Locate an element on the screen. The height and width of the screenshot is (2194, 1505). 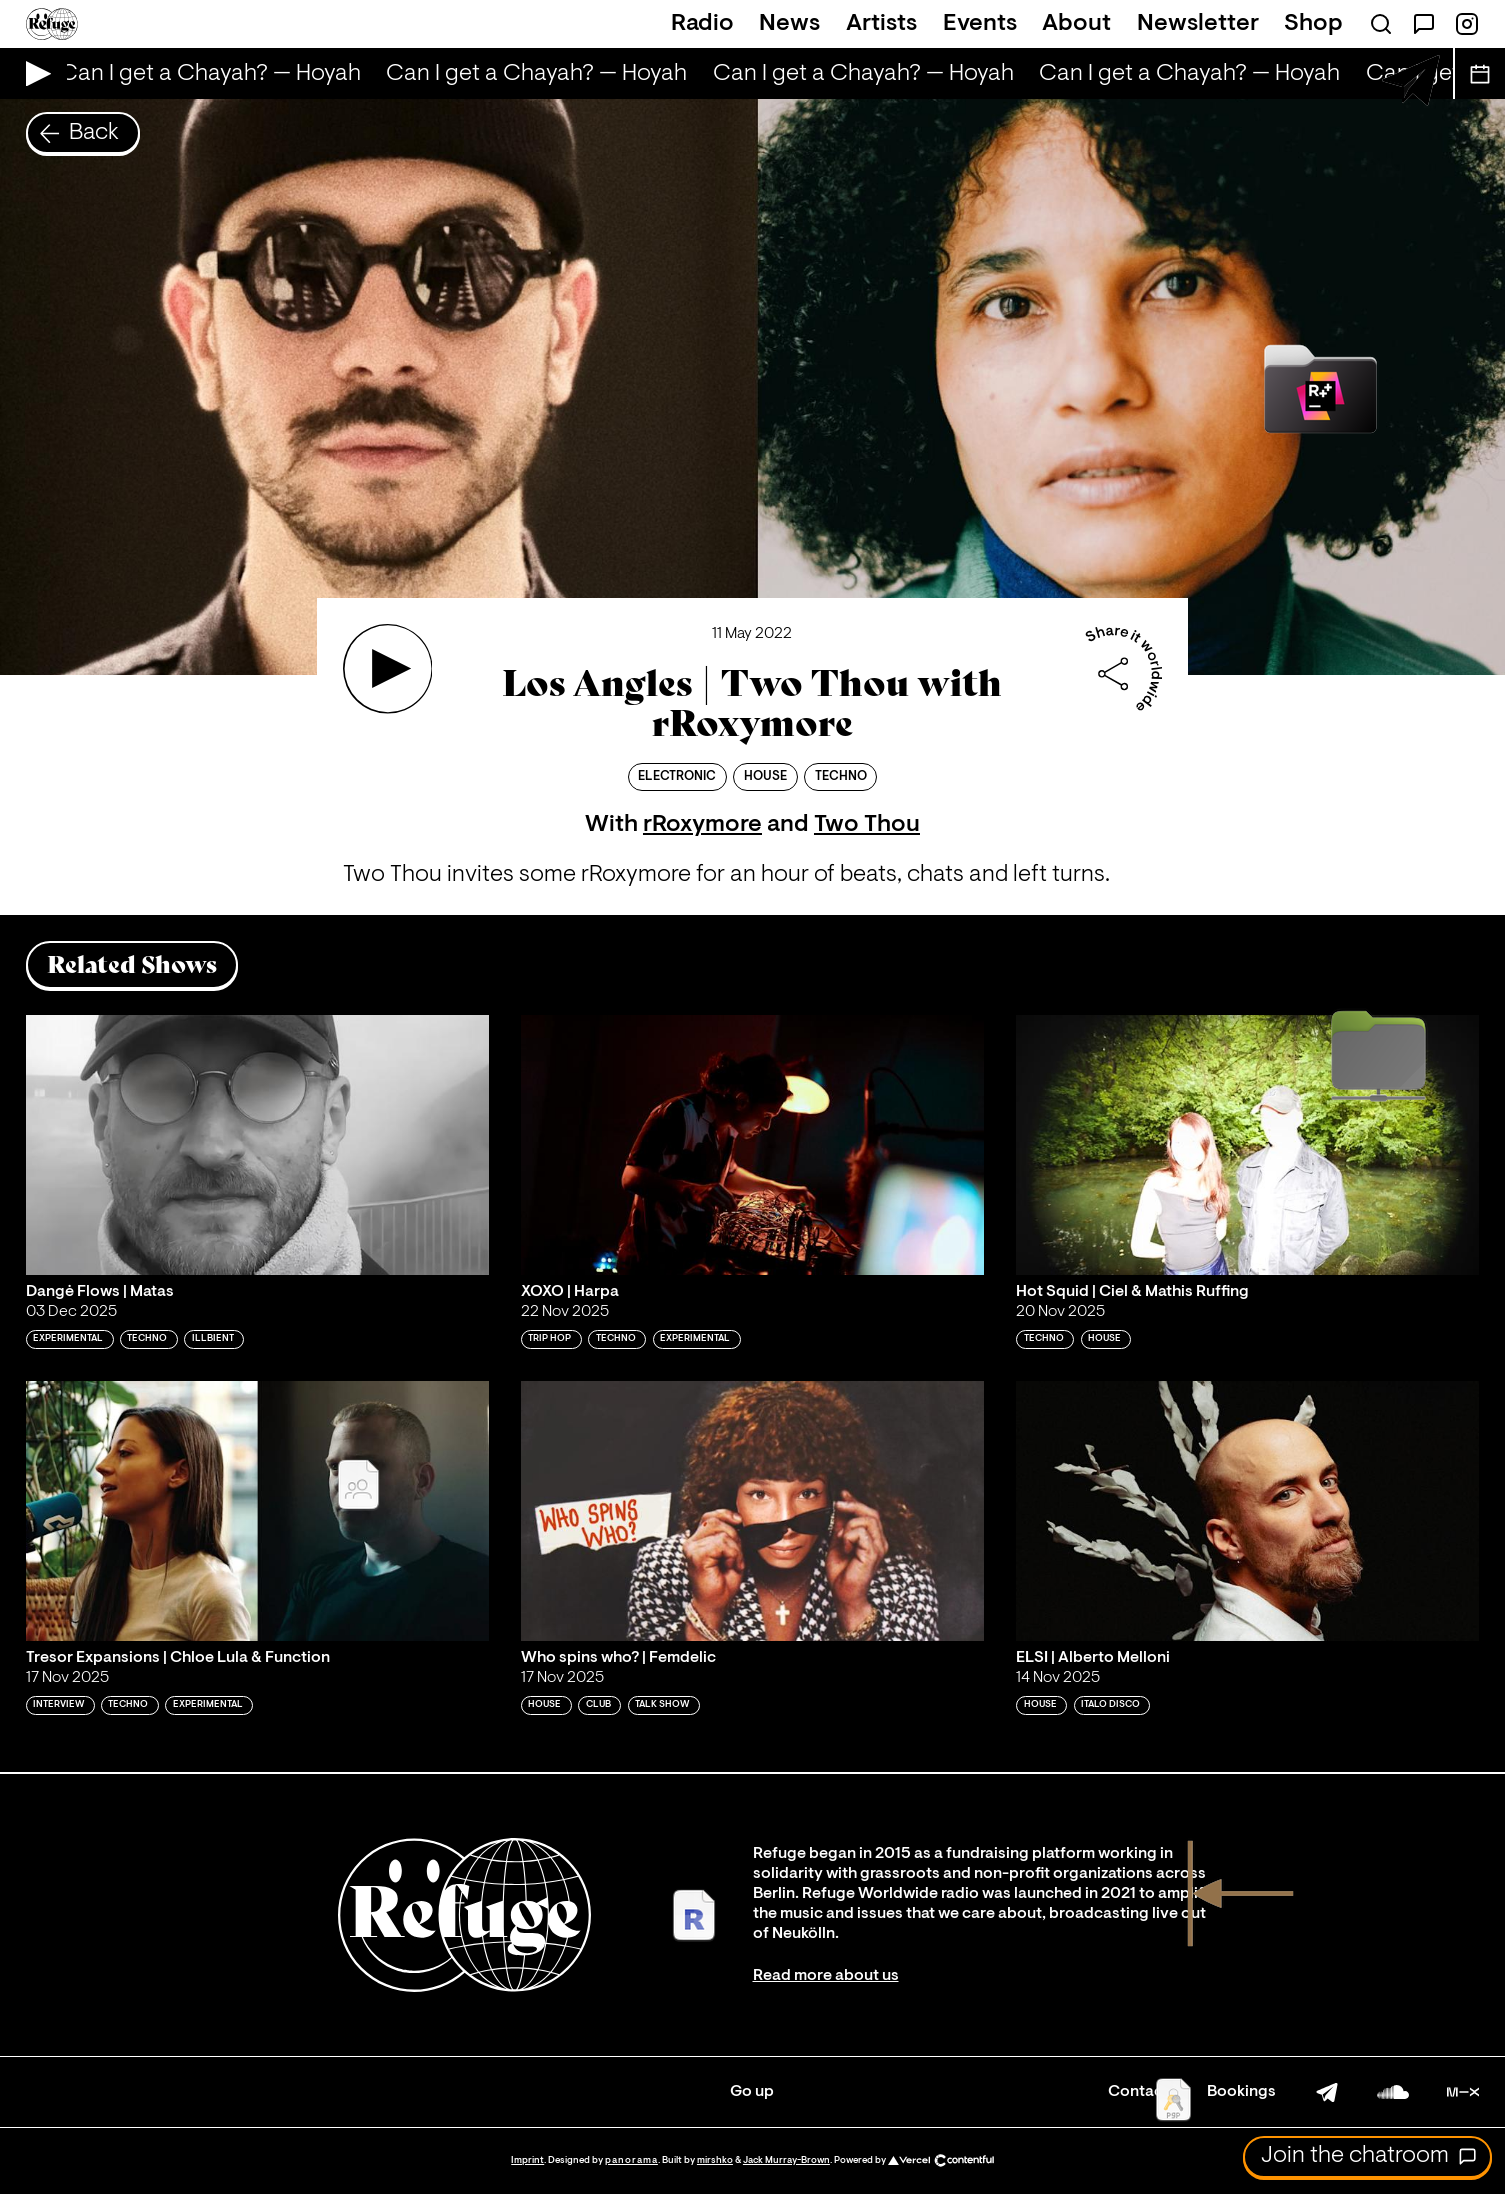
access a remote or network folder is located at coordinates (1378, 1054).